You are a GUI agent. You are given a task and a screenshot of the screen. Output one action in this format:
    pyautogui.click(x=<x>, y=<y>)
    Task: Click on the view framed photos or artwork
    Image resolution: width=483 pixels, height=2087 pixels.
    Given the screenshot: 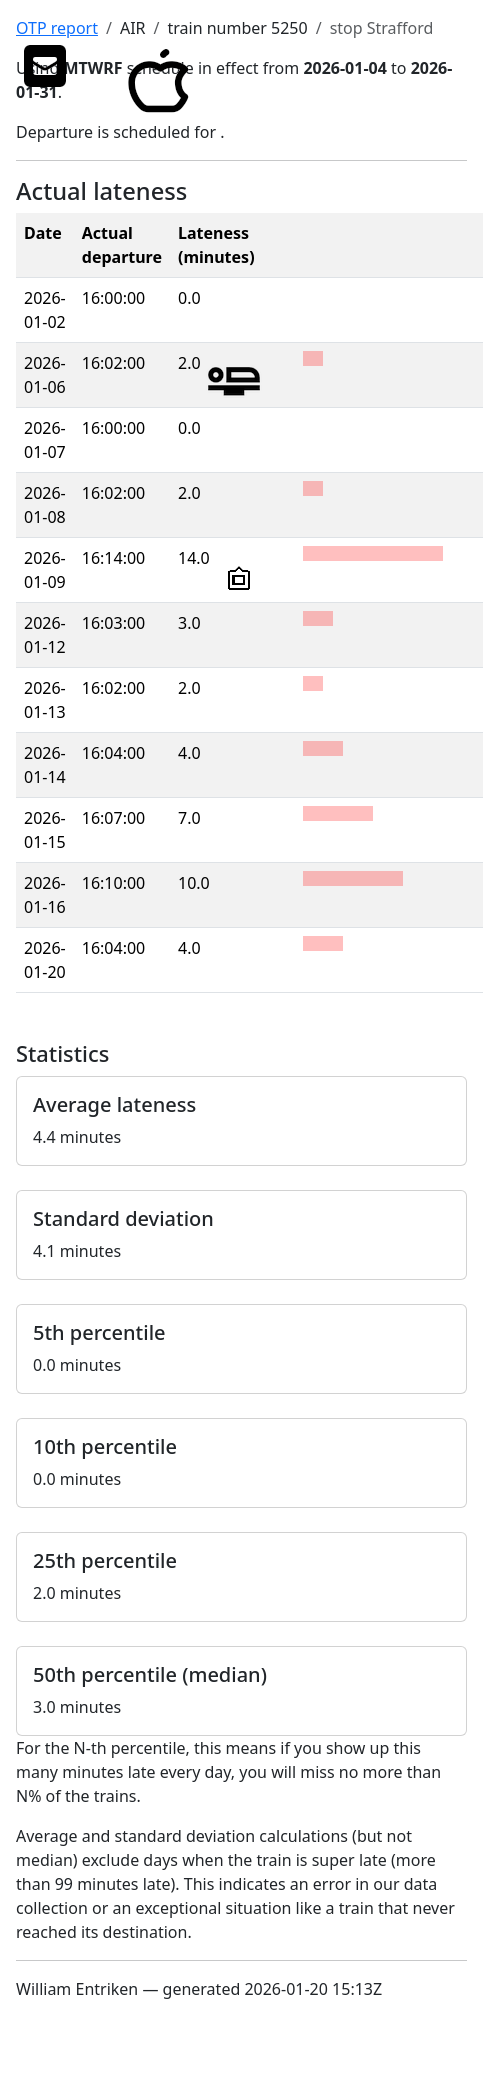 What is the action you would take?
    pyautogui.click(x=239, y=579)
    